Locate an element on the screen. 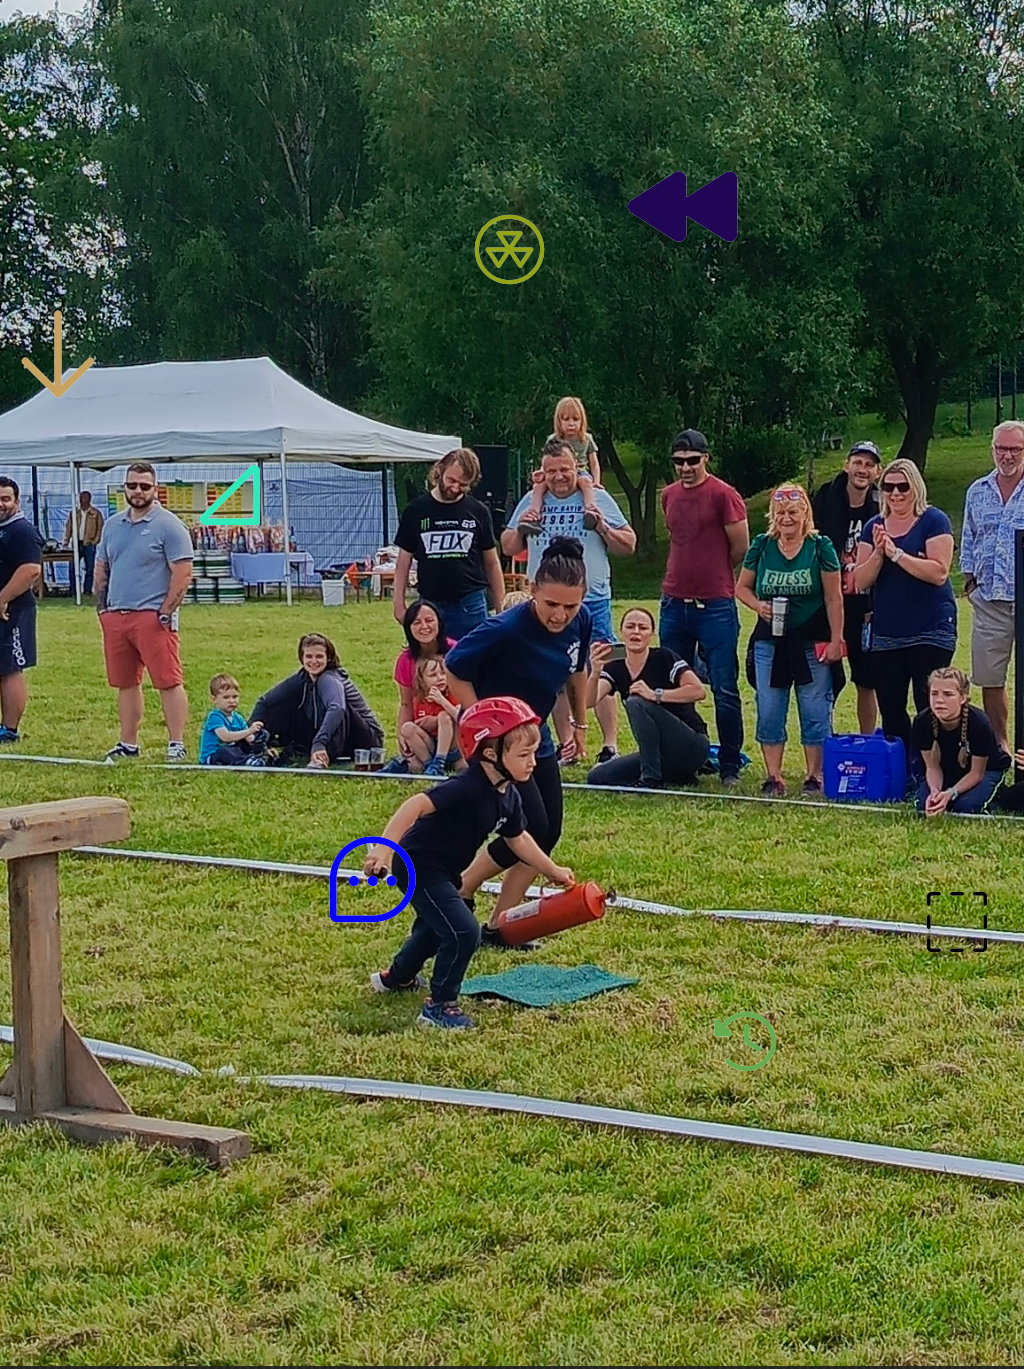  indicates weak cellular signal strength is located at coordinates (230, 495).